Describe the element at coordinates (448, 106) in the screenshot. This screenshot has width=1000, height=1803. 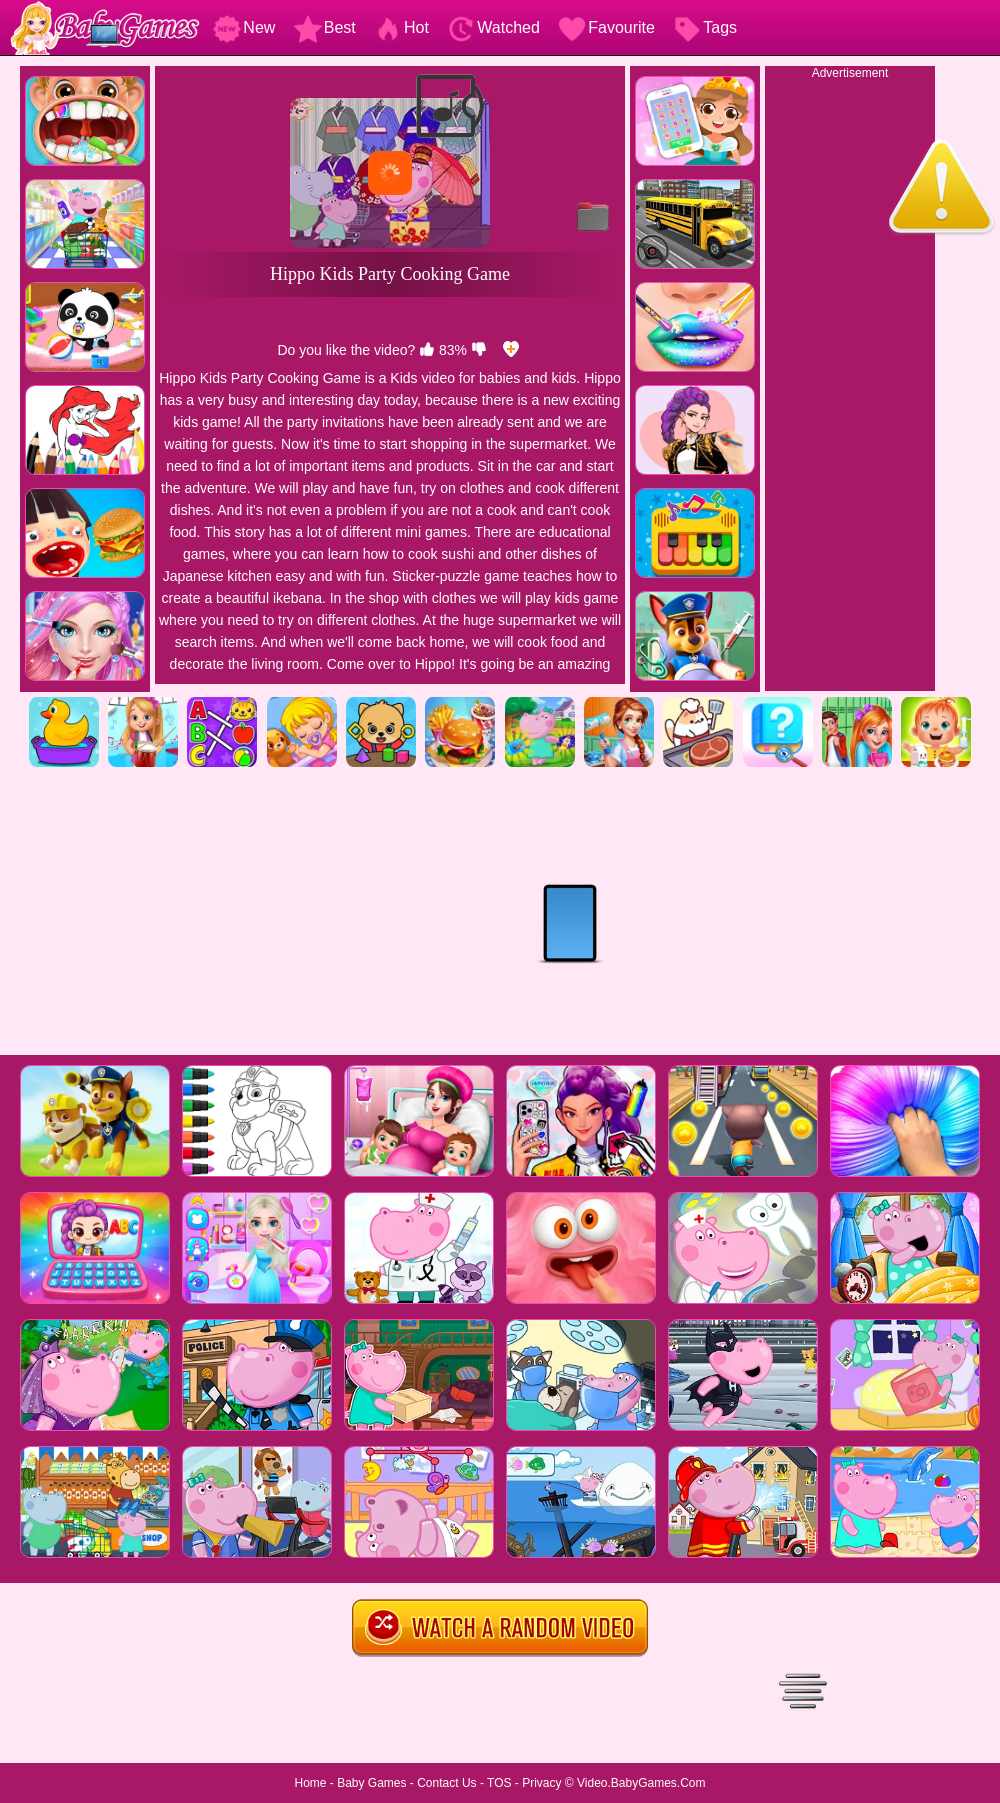
I see `open elisa music player` at that location.